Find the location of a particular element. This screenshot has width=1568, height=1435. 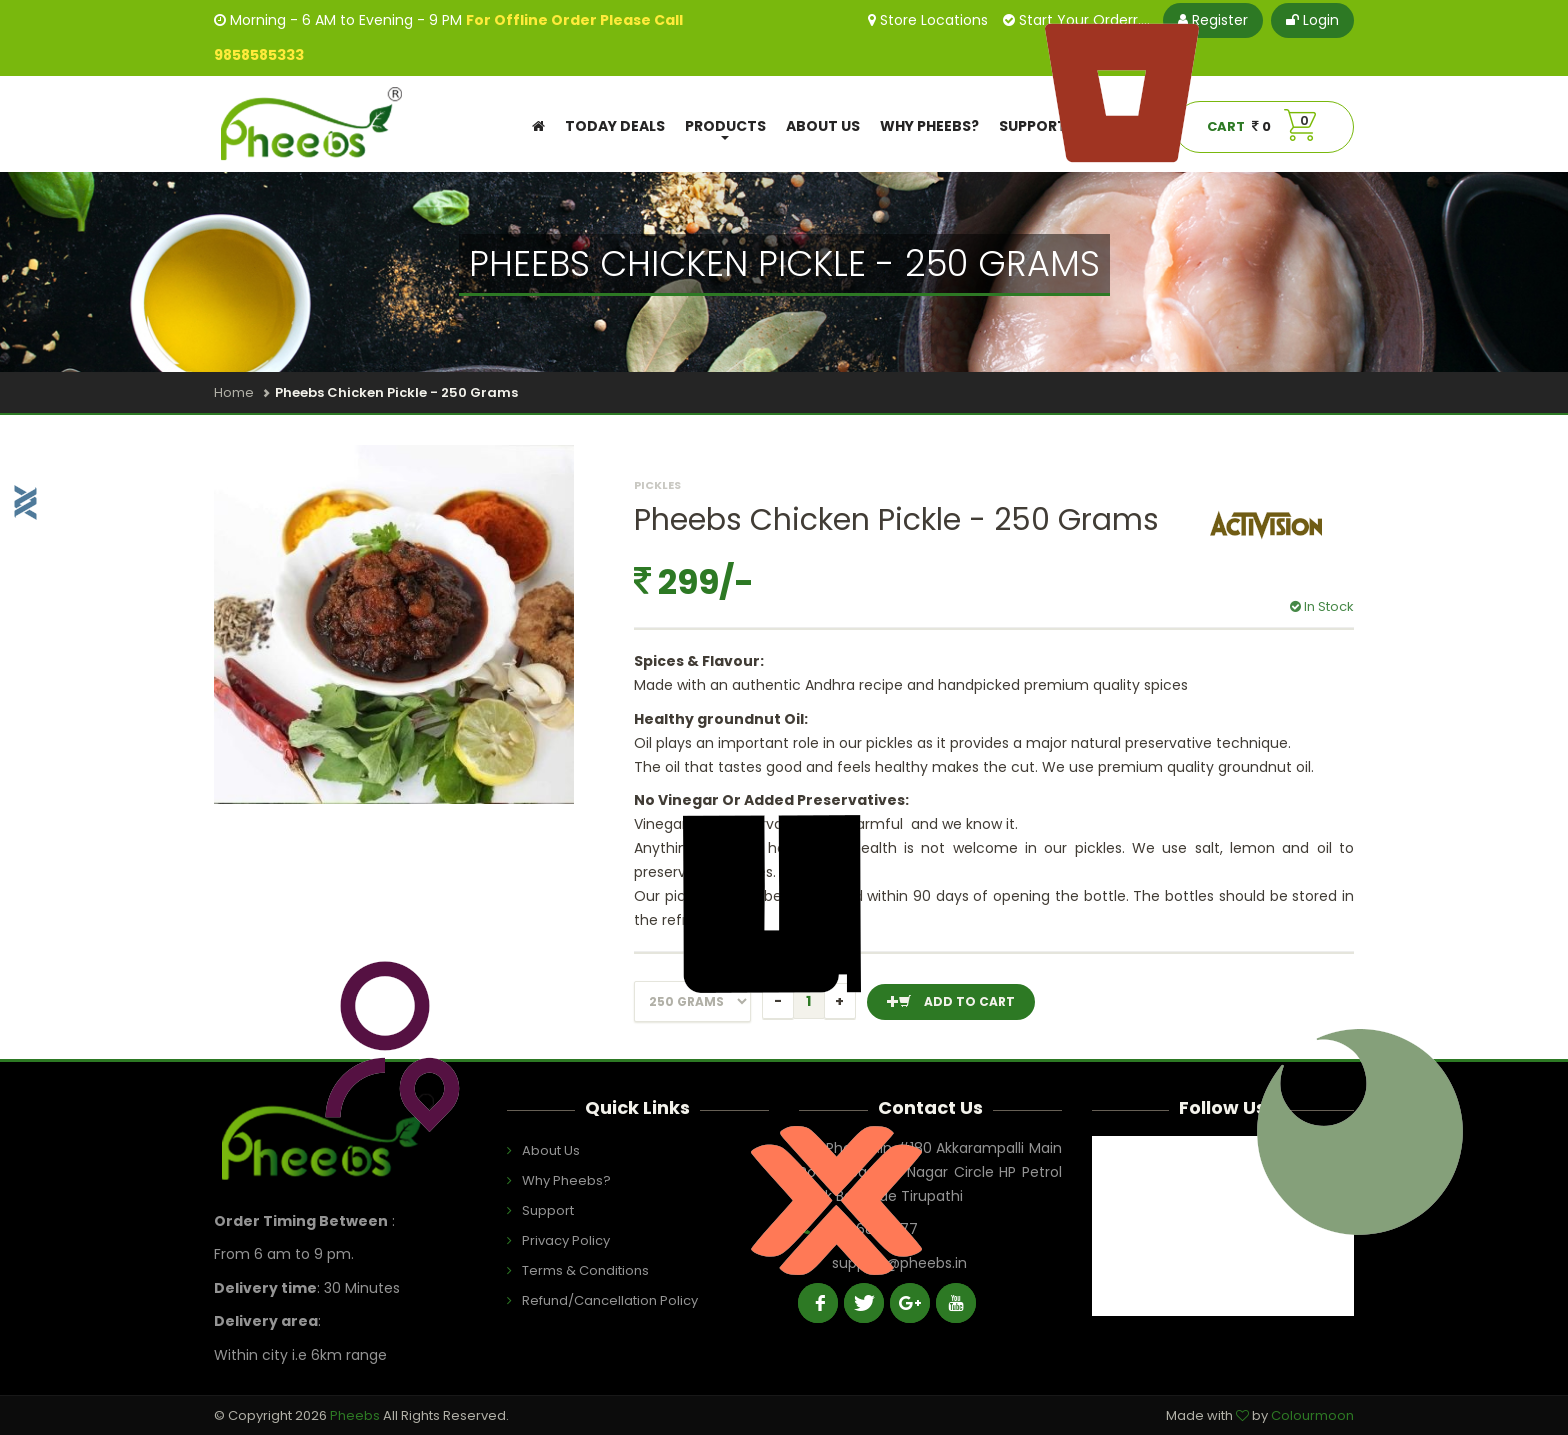

helix brand logo is located at coordinates (25, 502).